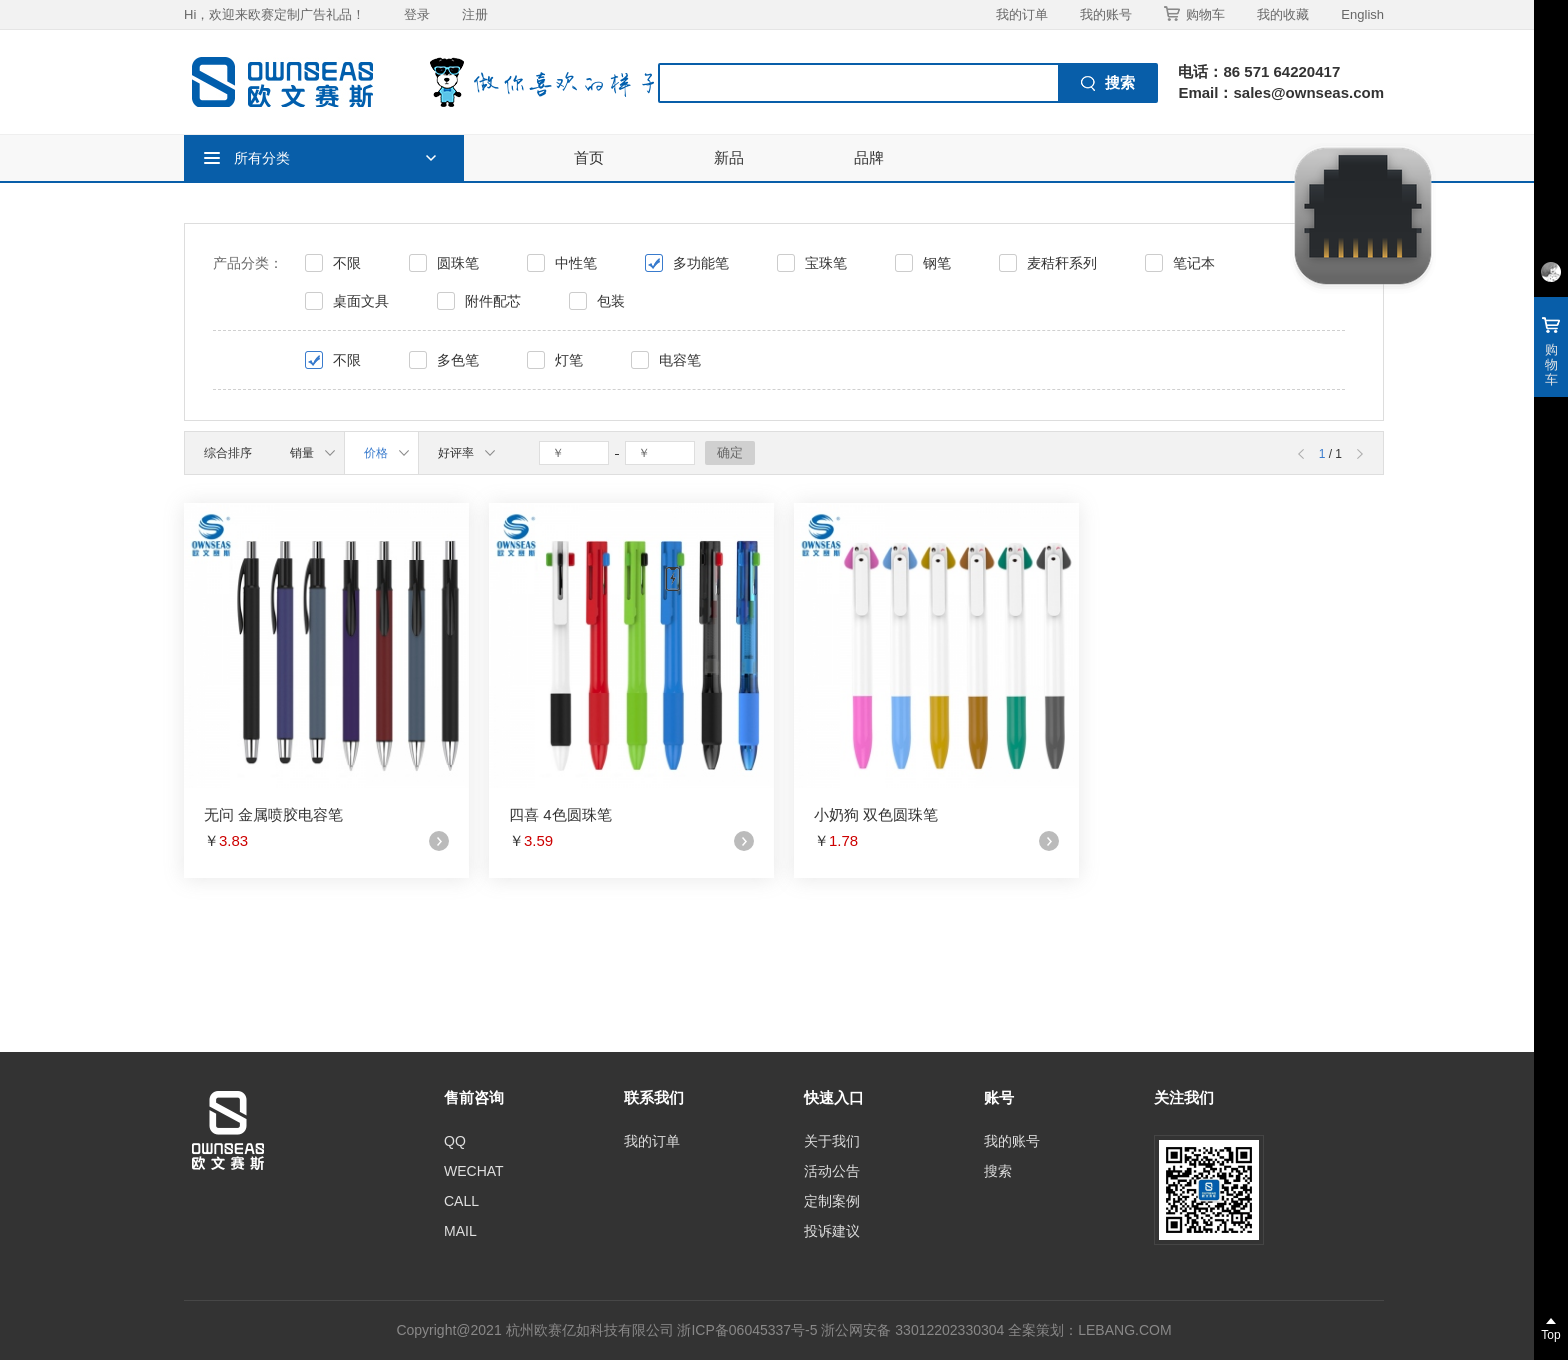 This screenshot has height=1360, width=1568. Describe the element at coordinates (673, 579) in the screenshot. I see `view phone battery status` at that location.